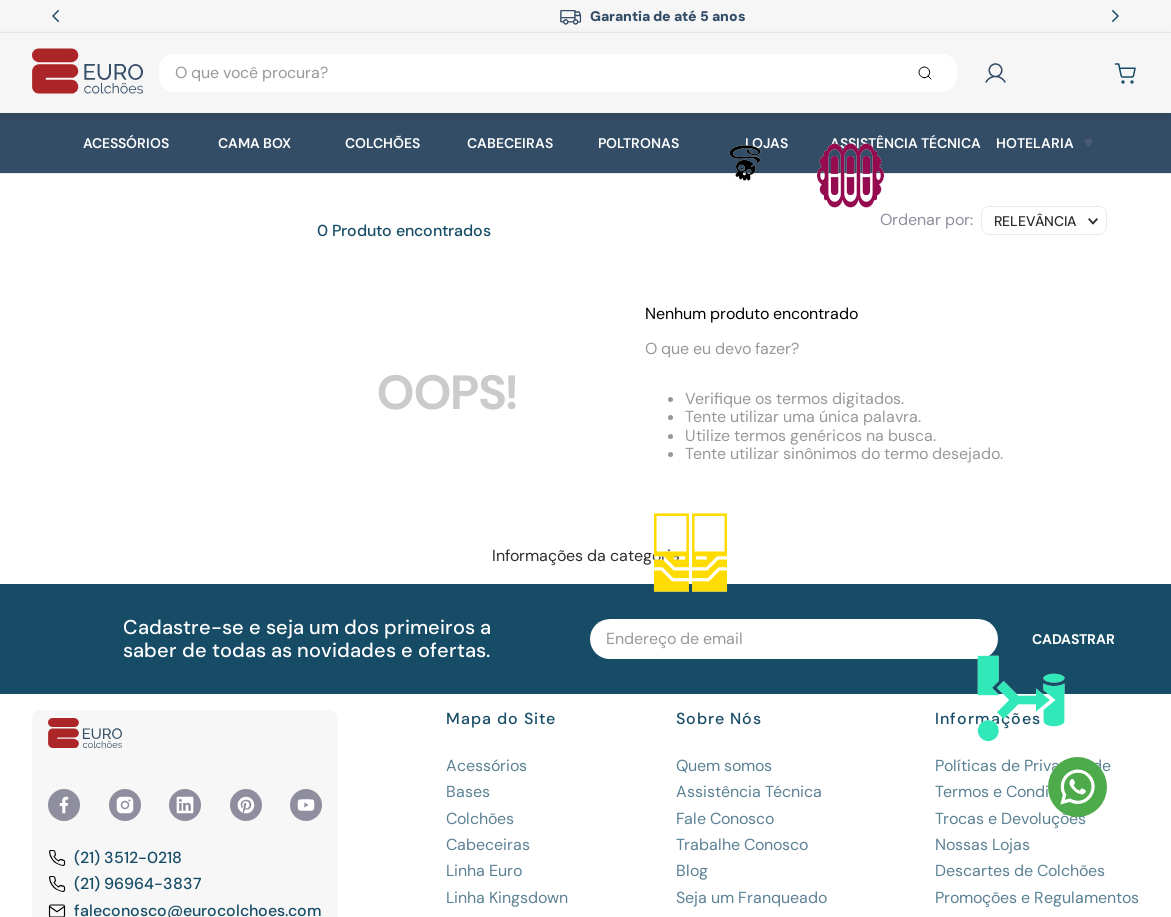 The height and width of the screenshot is (917, 1171). I want to click on brain or cognitive function indicator, so click(850, 175).